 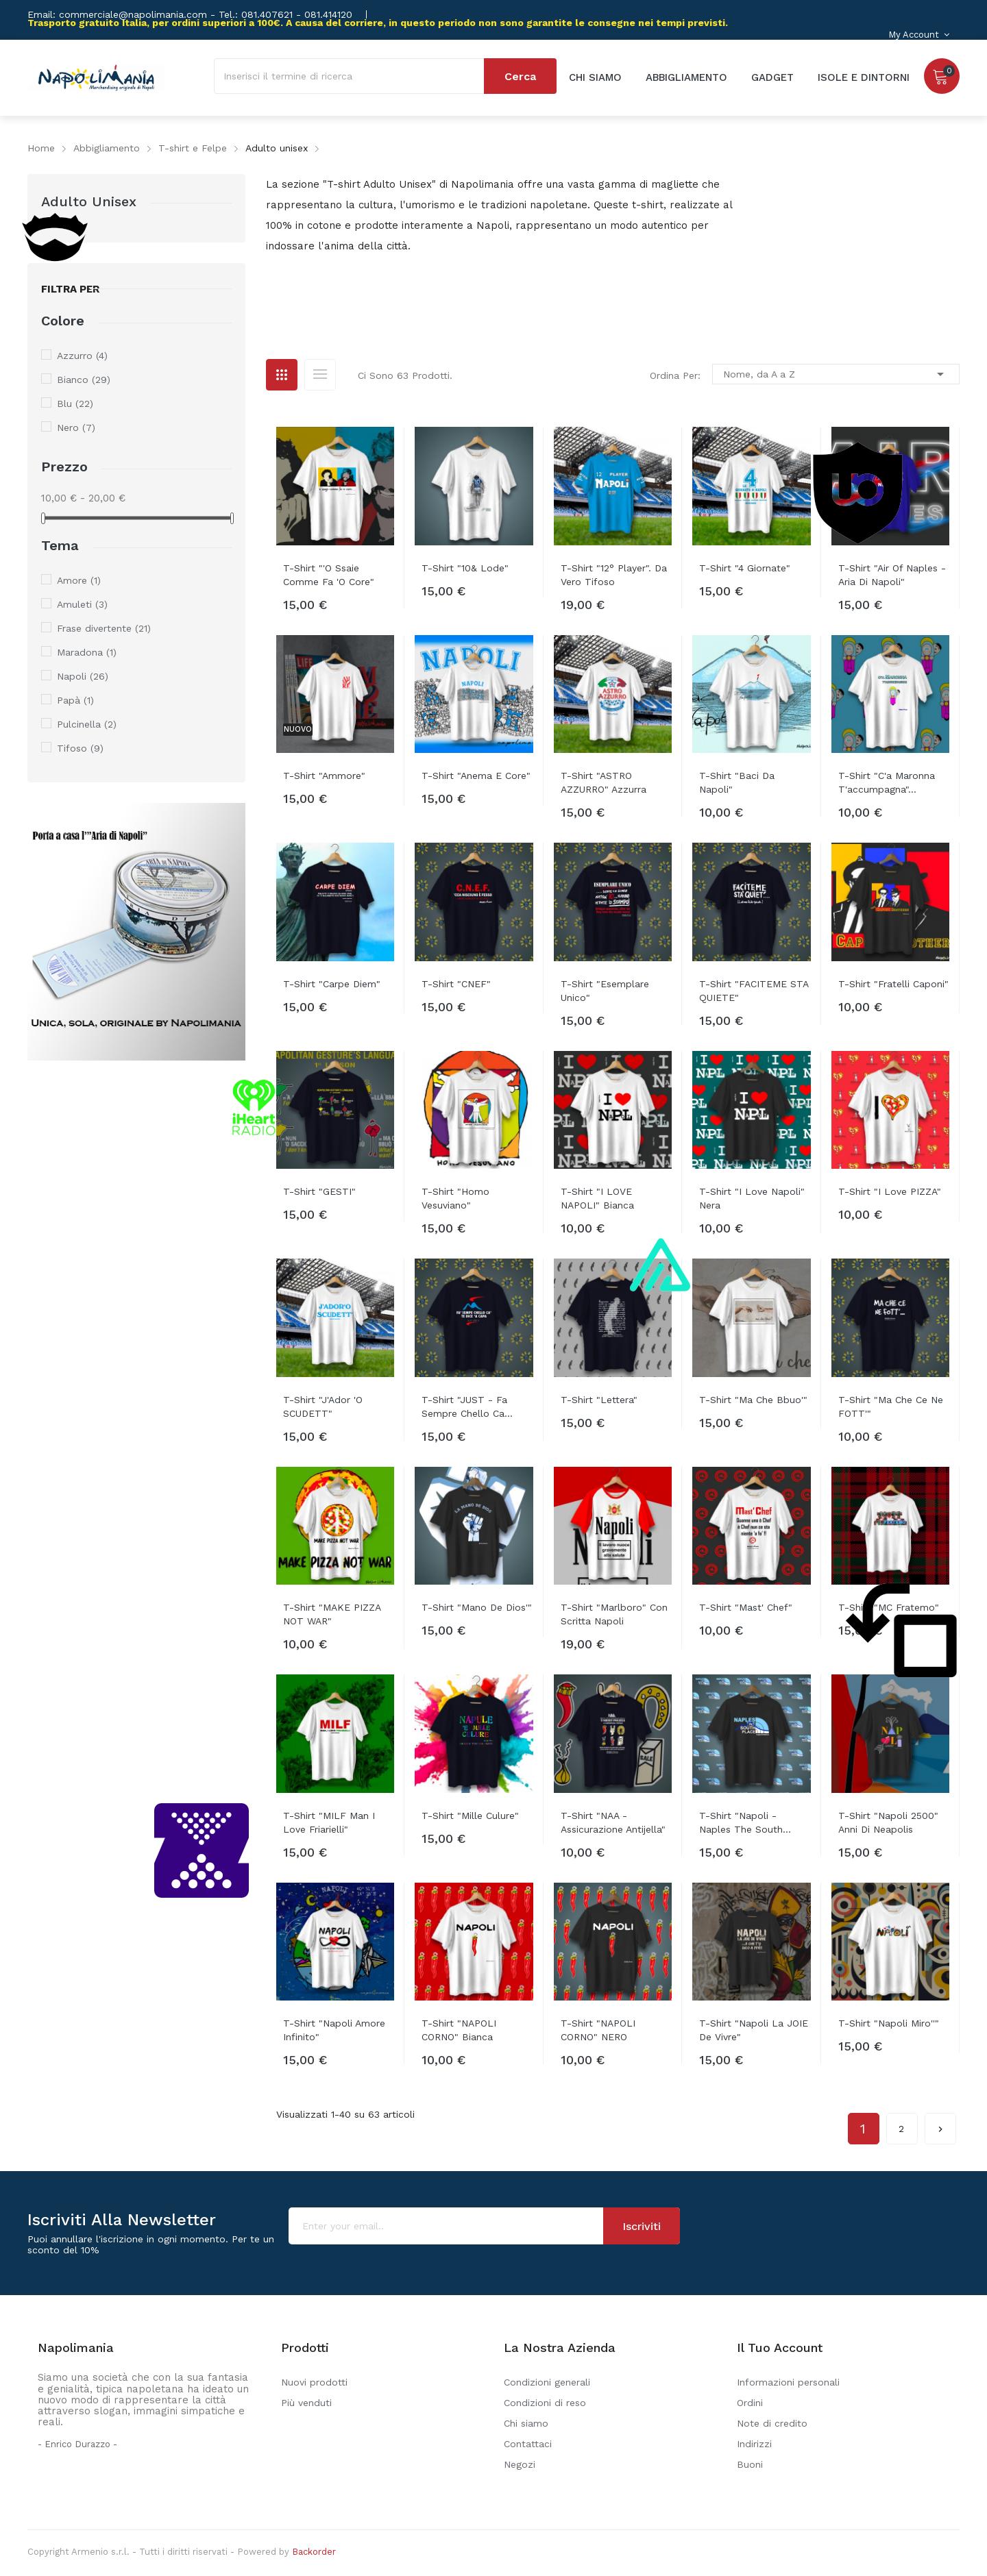 What do you see at coordinates (660, 1265) in the screenshot?
I see `open the AList file management application` at bounding box center [660, 1265].